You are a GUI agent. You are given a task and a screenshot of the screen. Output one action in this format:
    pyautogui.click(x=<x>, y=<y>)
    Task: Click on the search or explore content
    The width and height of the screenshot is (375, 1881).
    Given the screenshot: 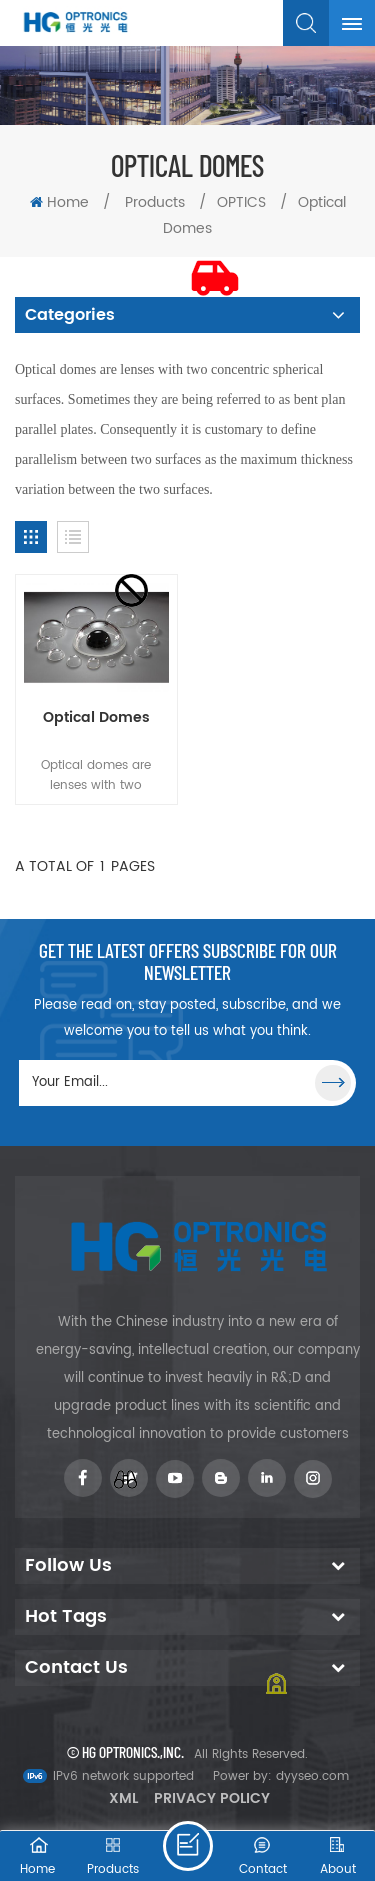 What is the action you would take?
    pyautogui.click(x=125, y=1479)
    